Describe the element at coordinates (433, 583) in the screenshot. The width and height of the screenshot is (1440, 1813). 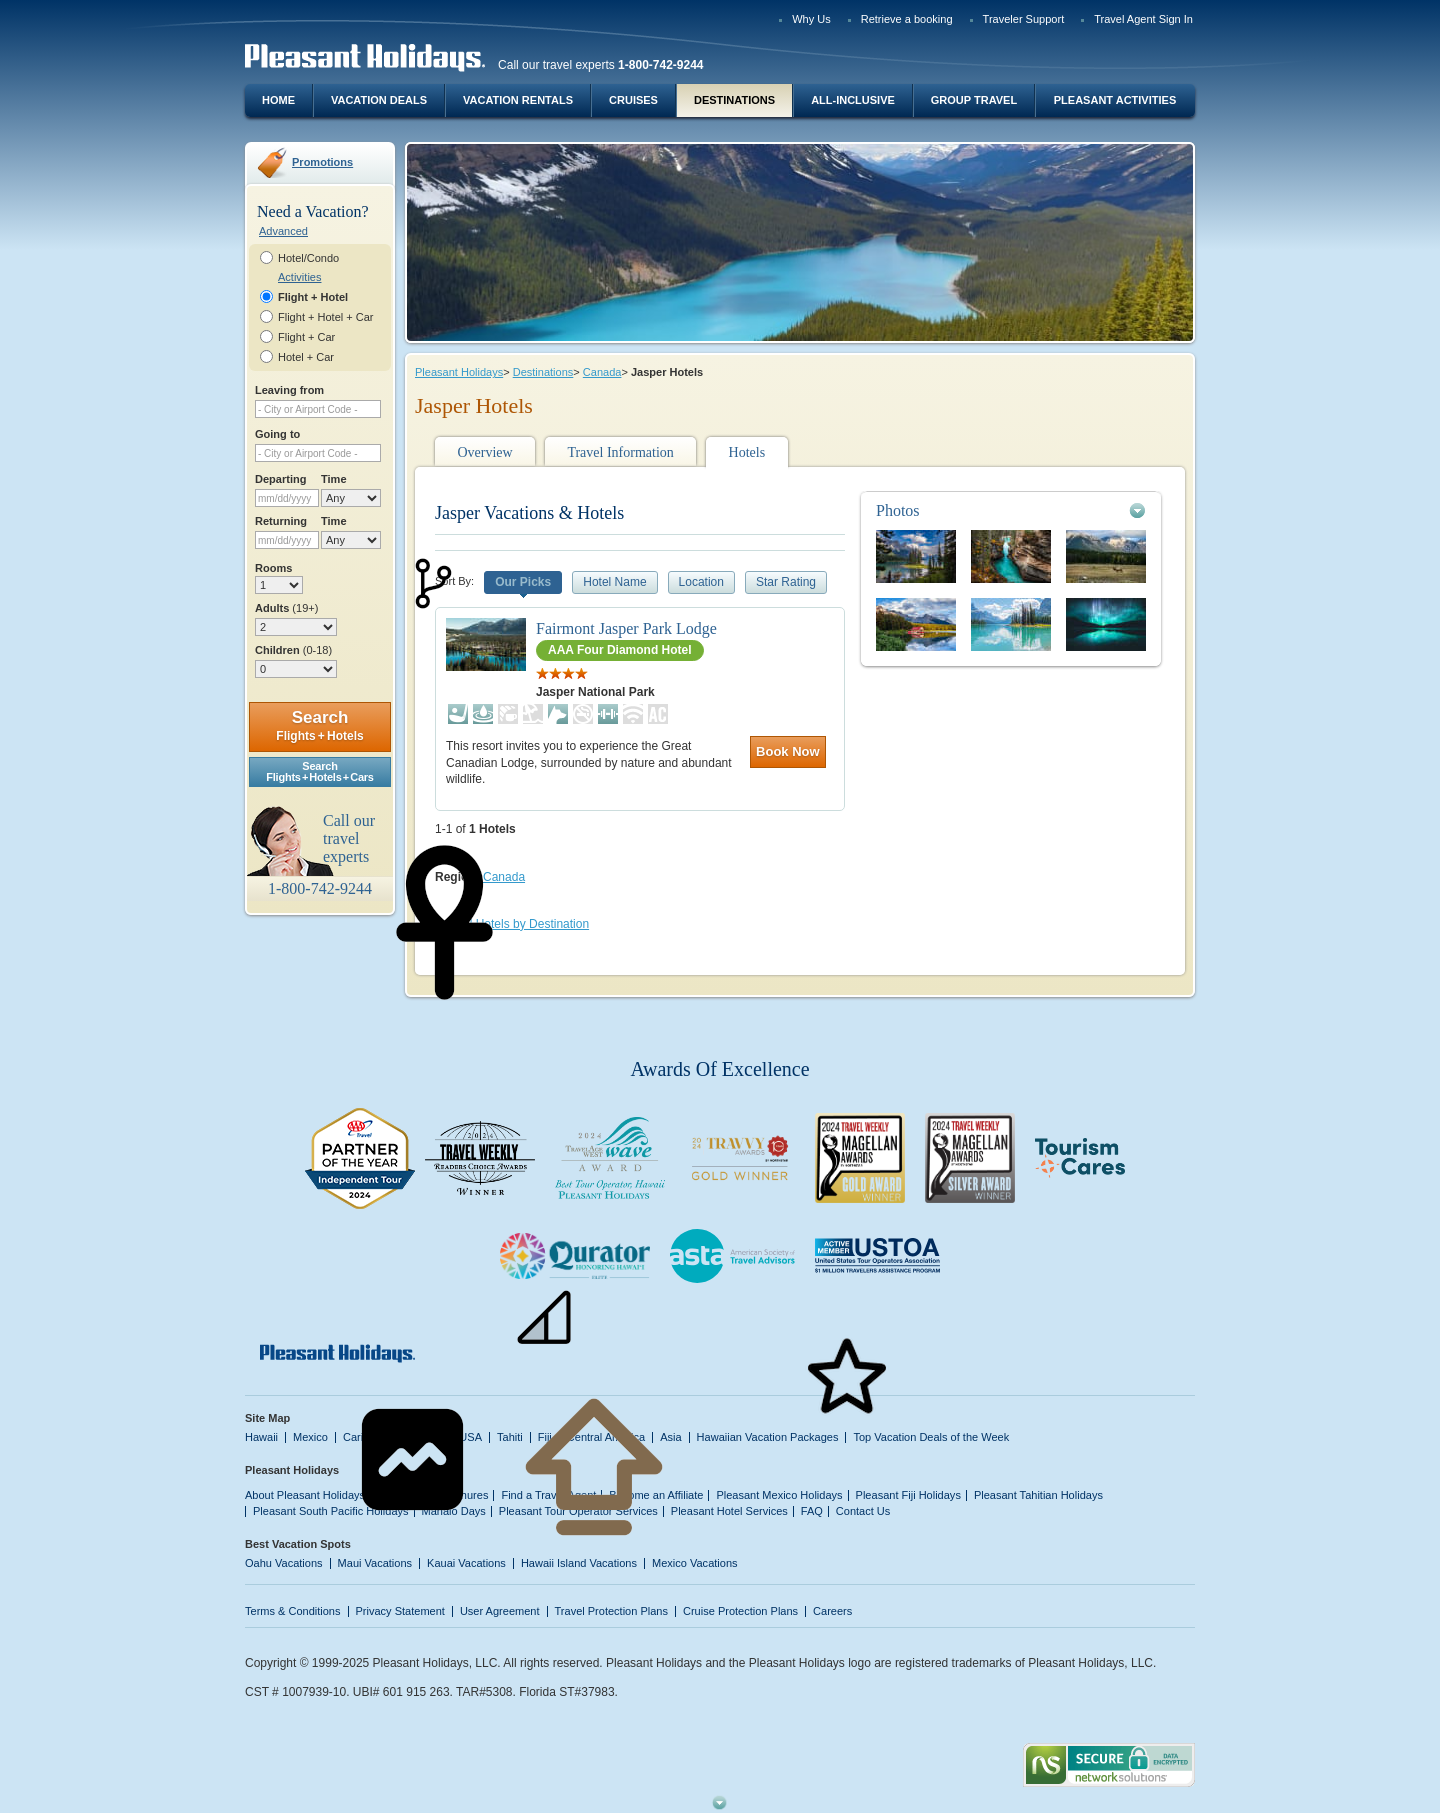
I see `view repository branches` at that location.